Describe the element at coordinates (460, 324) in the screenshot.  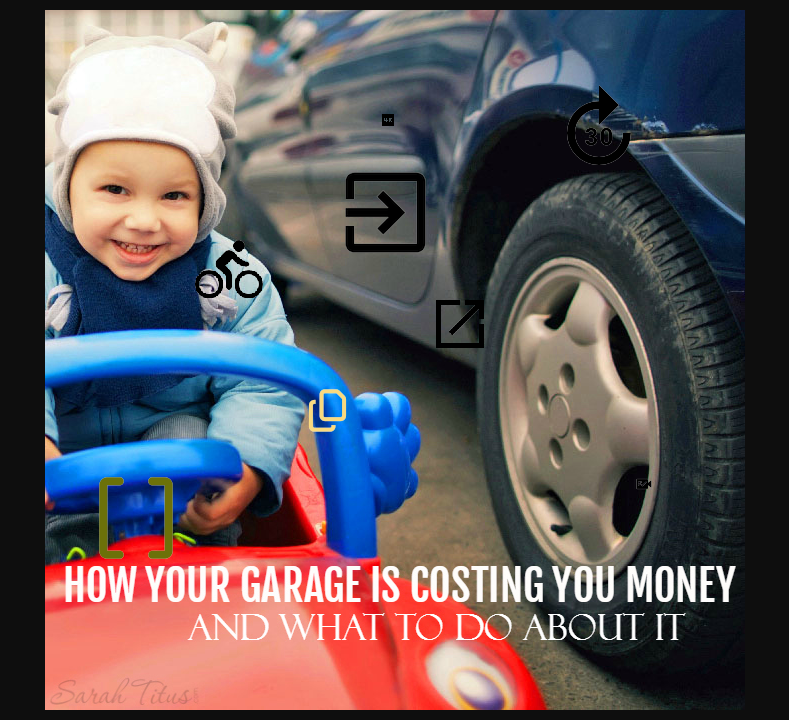
I see `open link in a new window or tab` at that location.